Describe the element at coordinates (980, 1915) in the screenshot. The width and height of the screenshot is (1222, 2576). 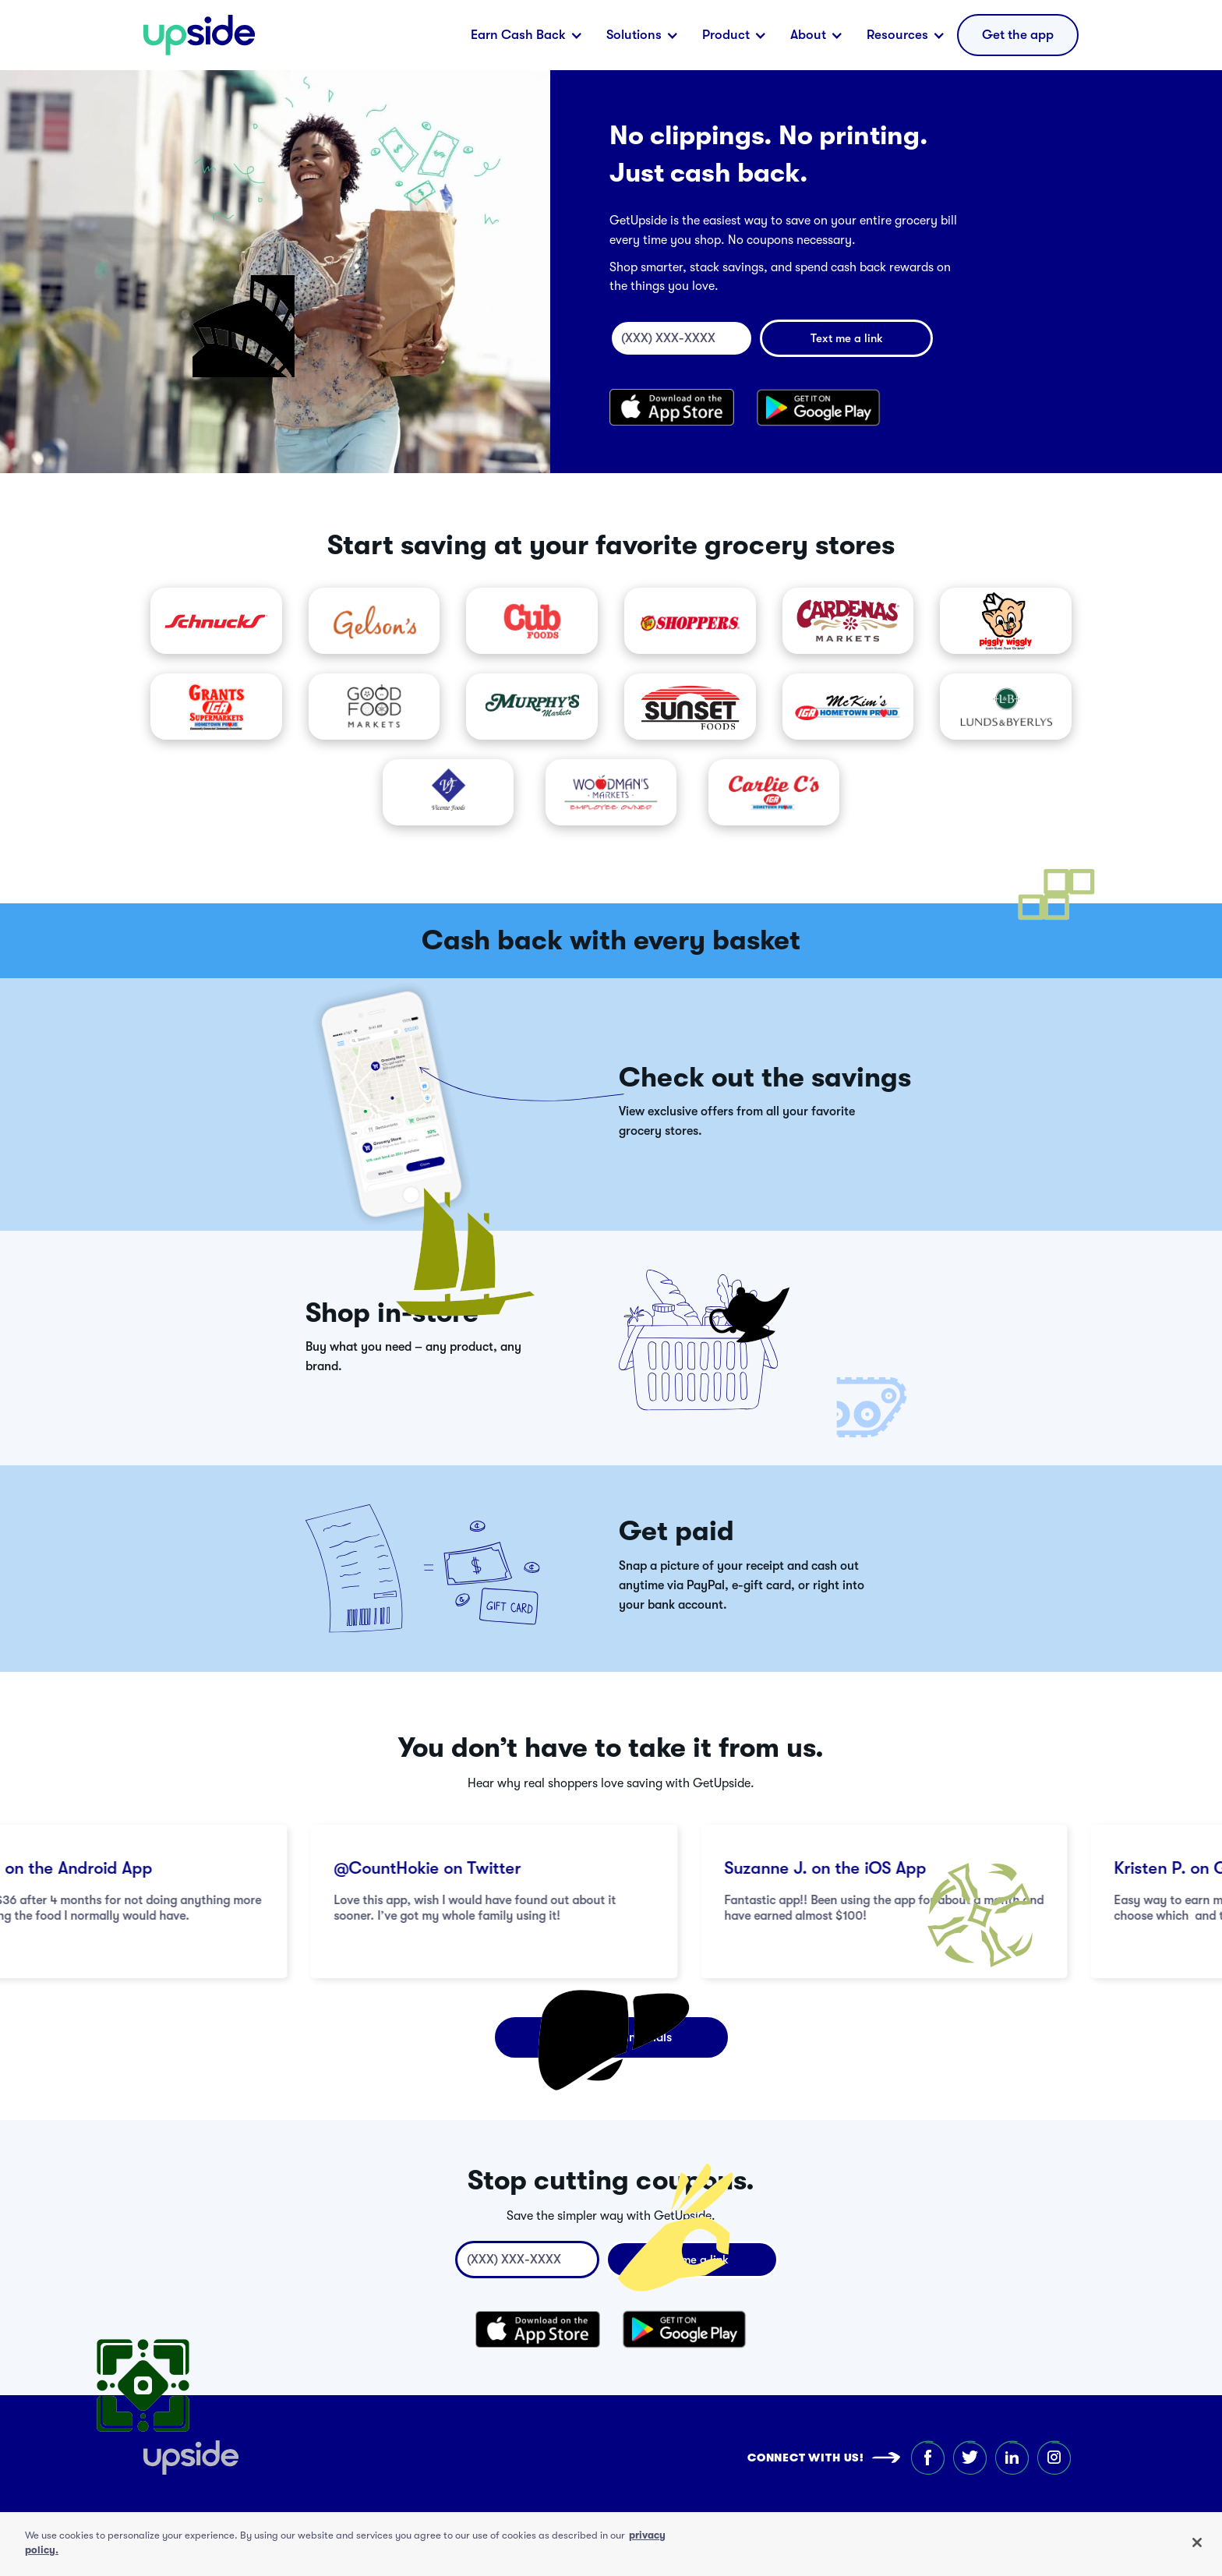
I see `indicates a returning or cyclical action` at that location.